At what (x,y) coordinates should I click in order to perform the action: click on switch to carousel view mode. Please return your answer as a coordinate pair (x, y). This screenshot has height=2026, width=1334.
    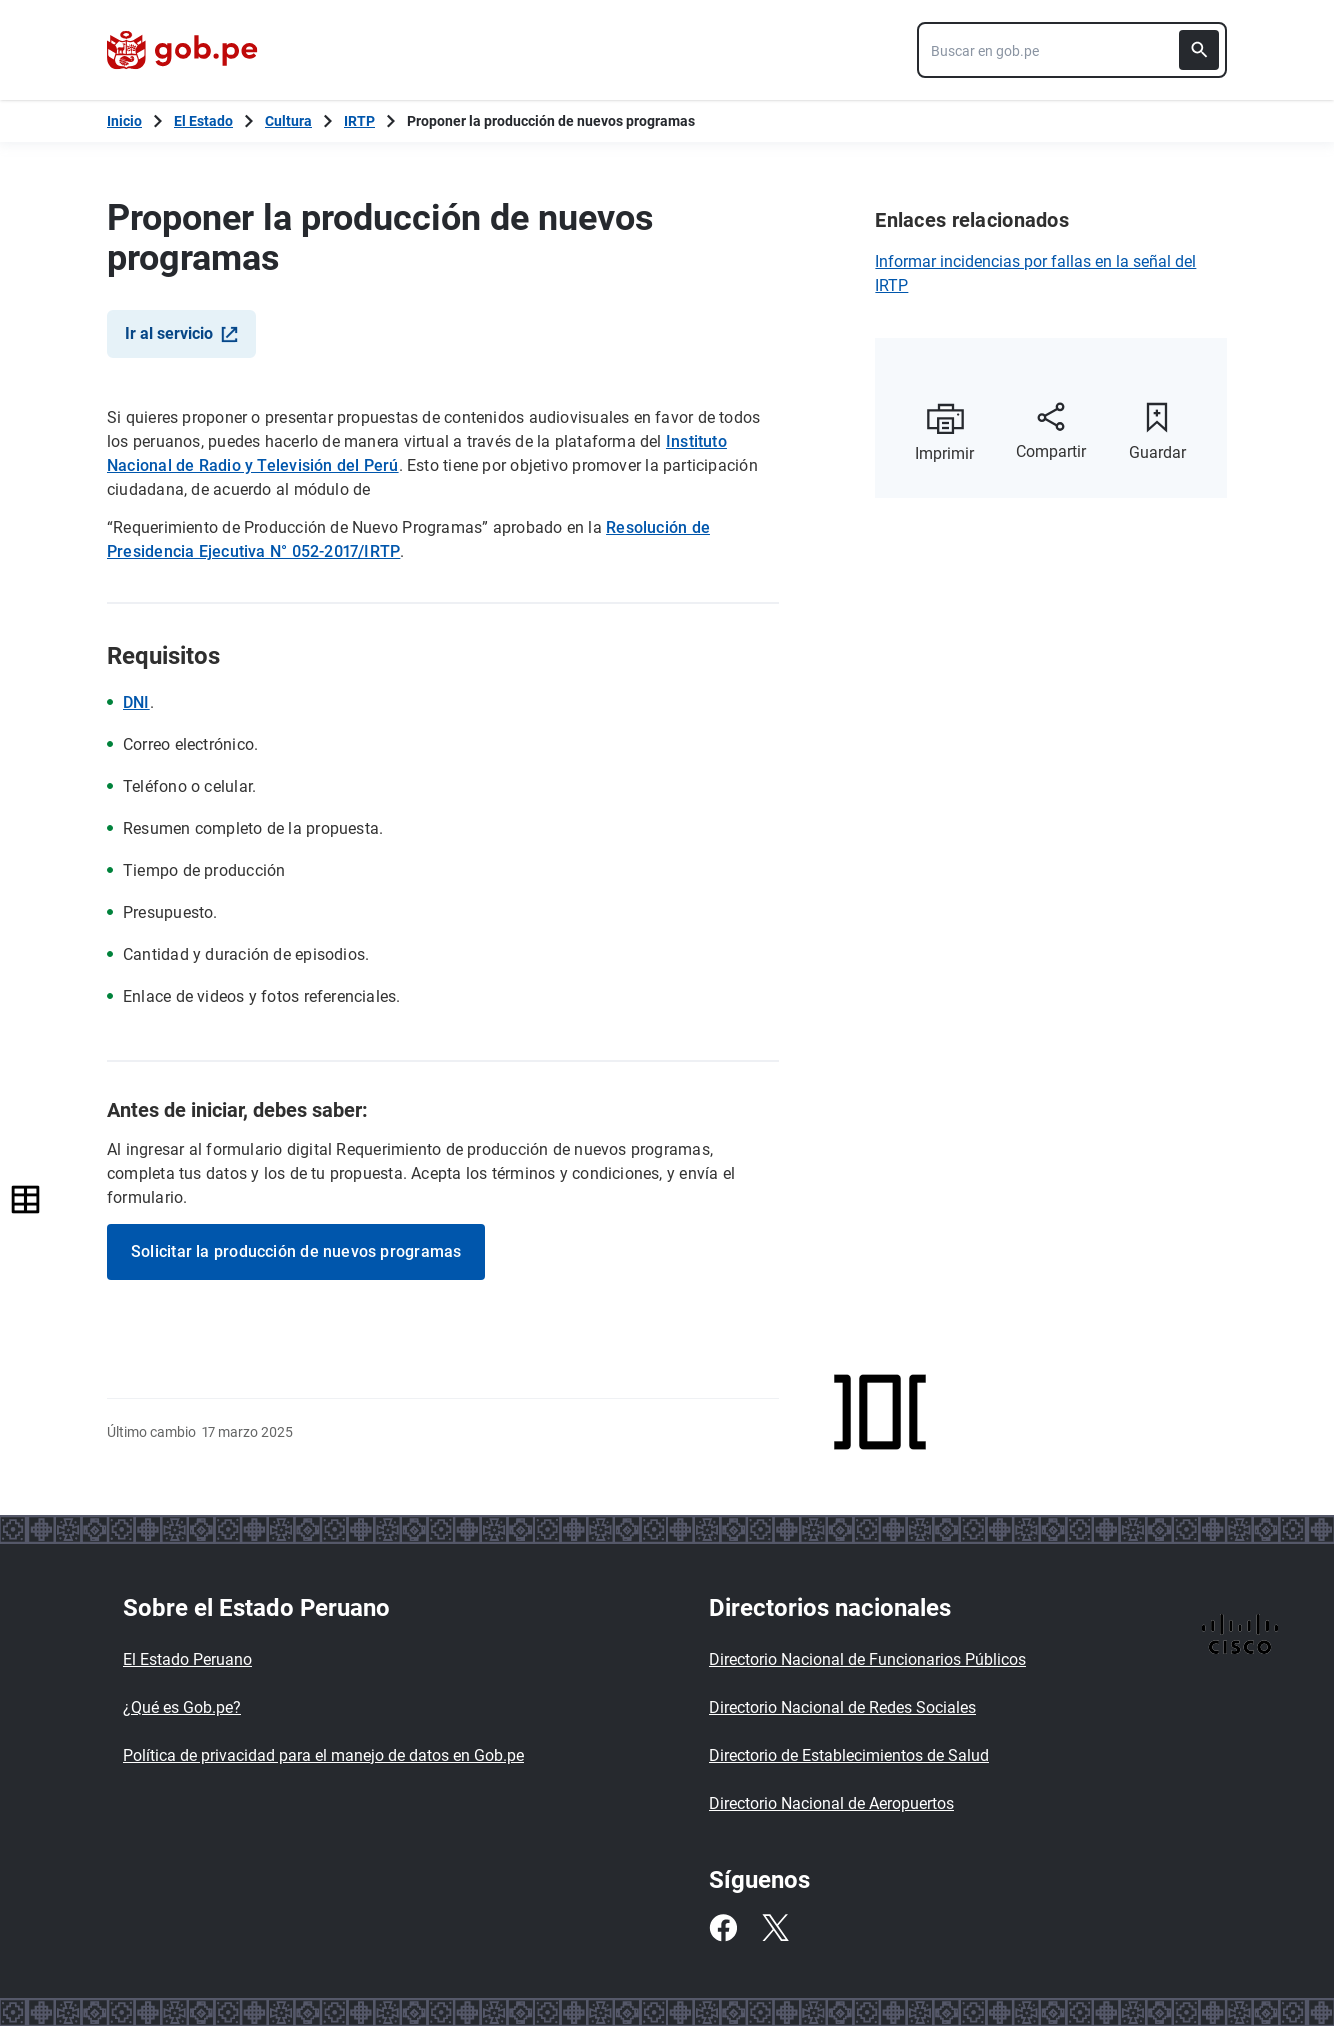
    Looking at the image, I should click on (880, 1412).